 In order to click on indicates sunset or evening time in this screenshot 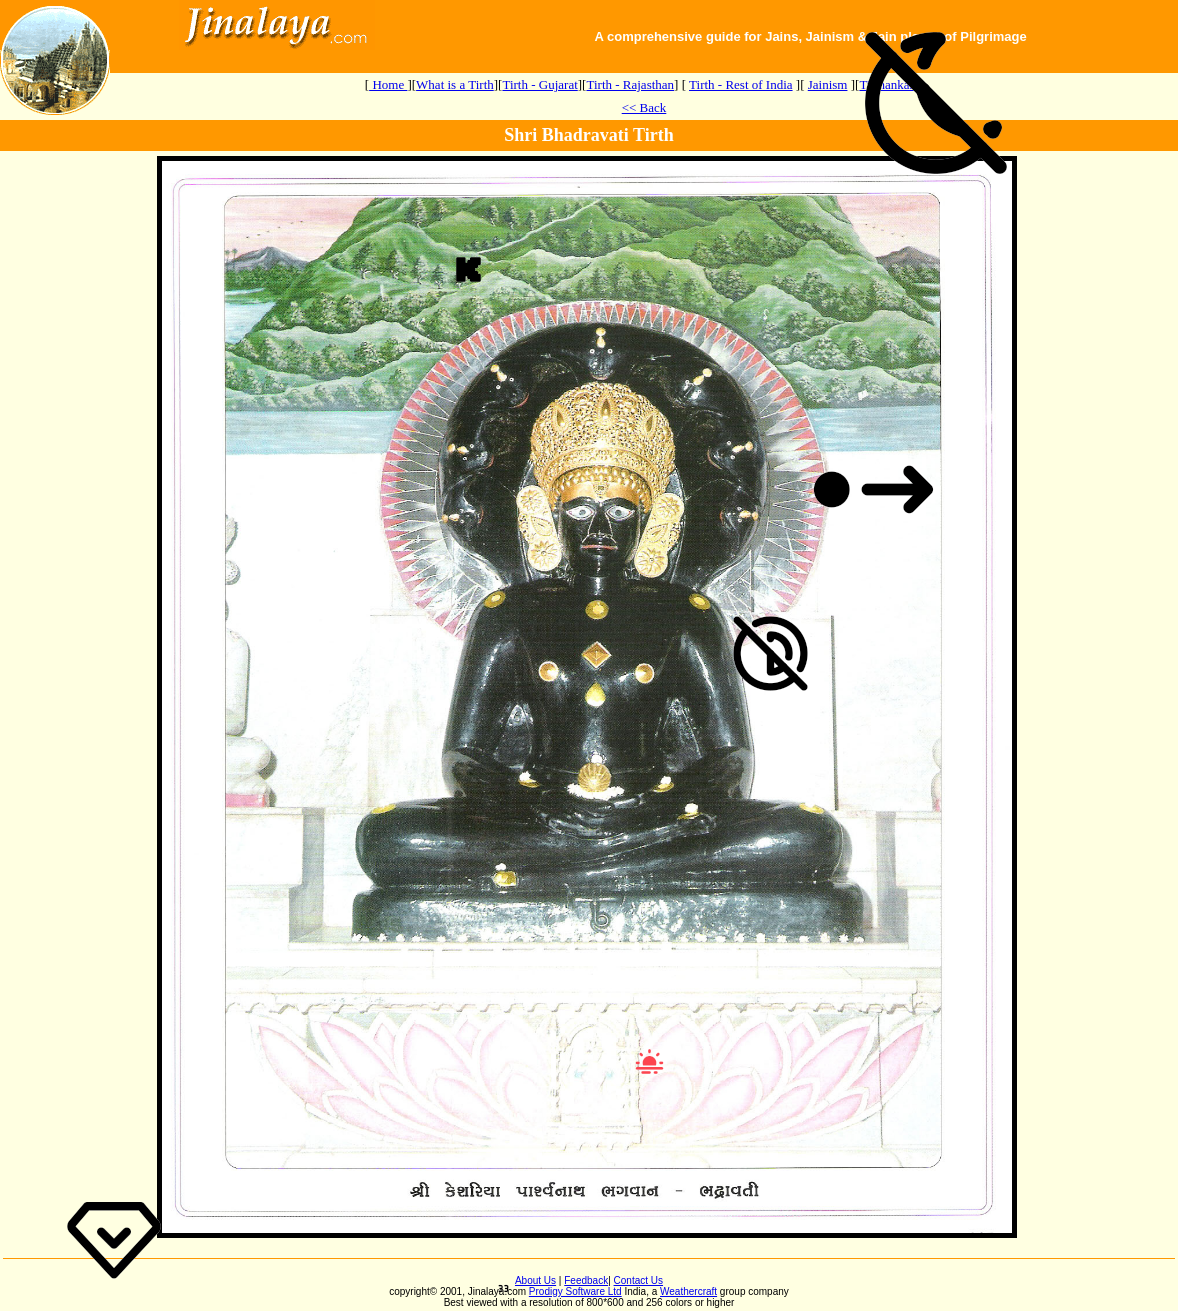, I will do `click(649, 1061)`.